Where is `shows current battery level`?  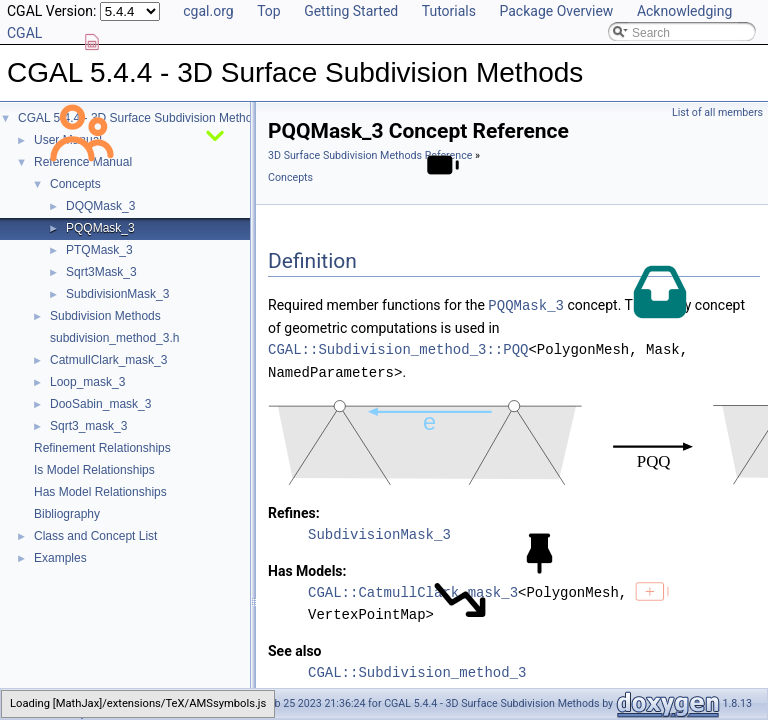 shows current battery level is located at coordinates (443, 165).